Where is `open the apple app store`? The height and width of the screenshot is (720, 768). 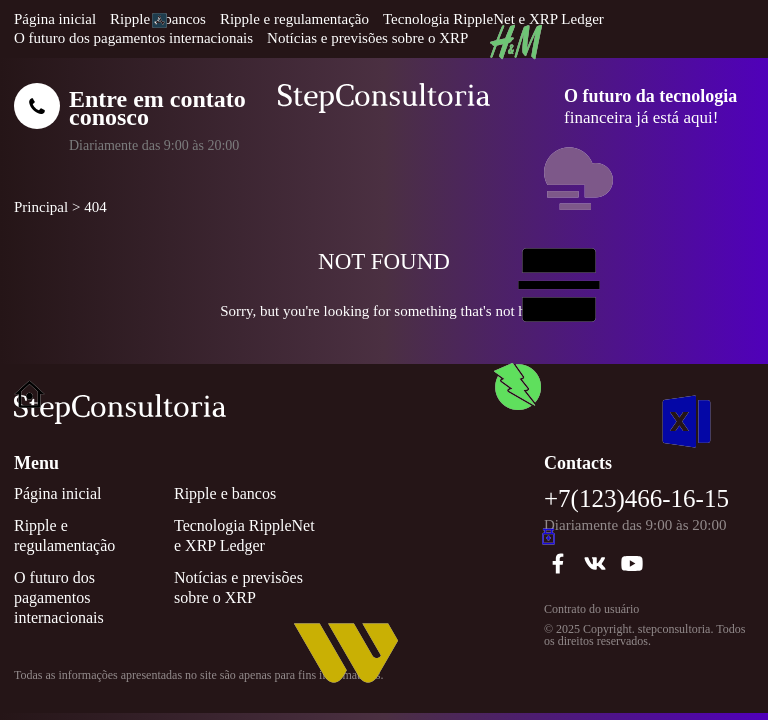
open the apple app store is located at coordinates (159, 20).